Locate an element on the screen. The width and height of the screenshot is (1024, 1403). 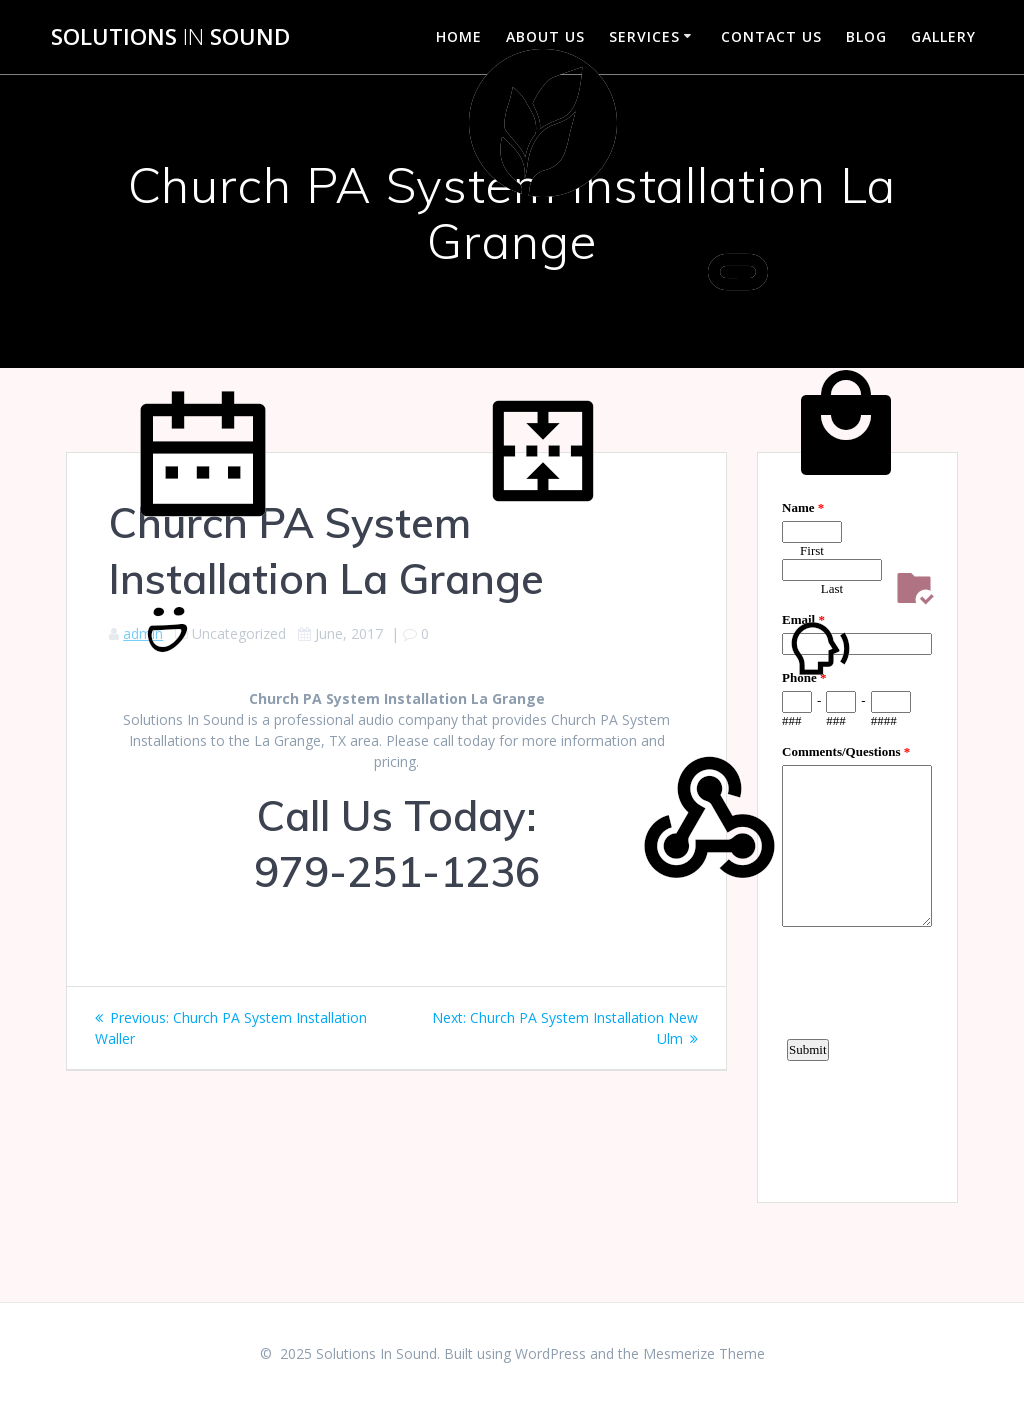
view your shopping bag is located at coordinates (846, 425).